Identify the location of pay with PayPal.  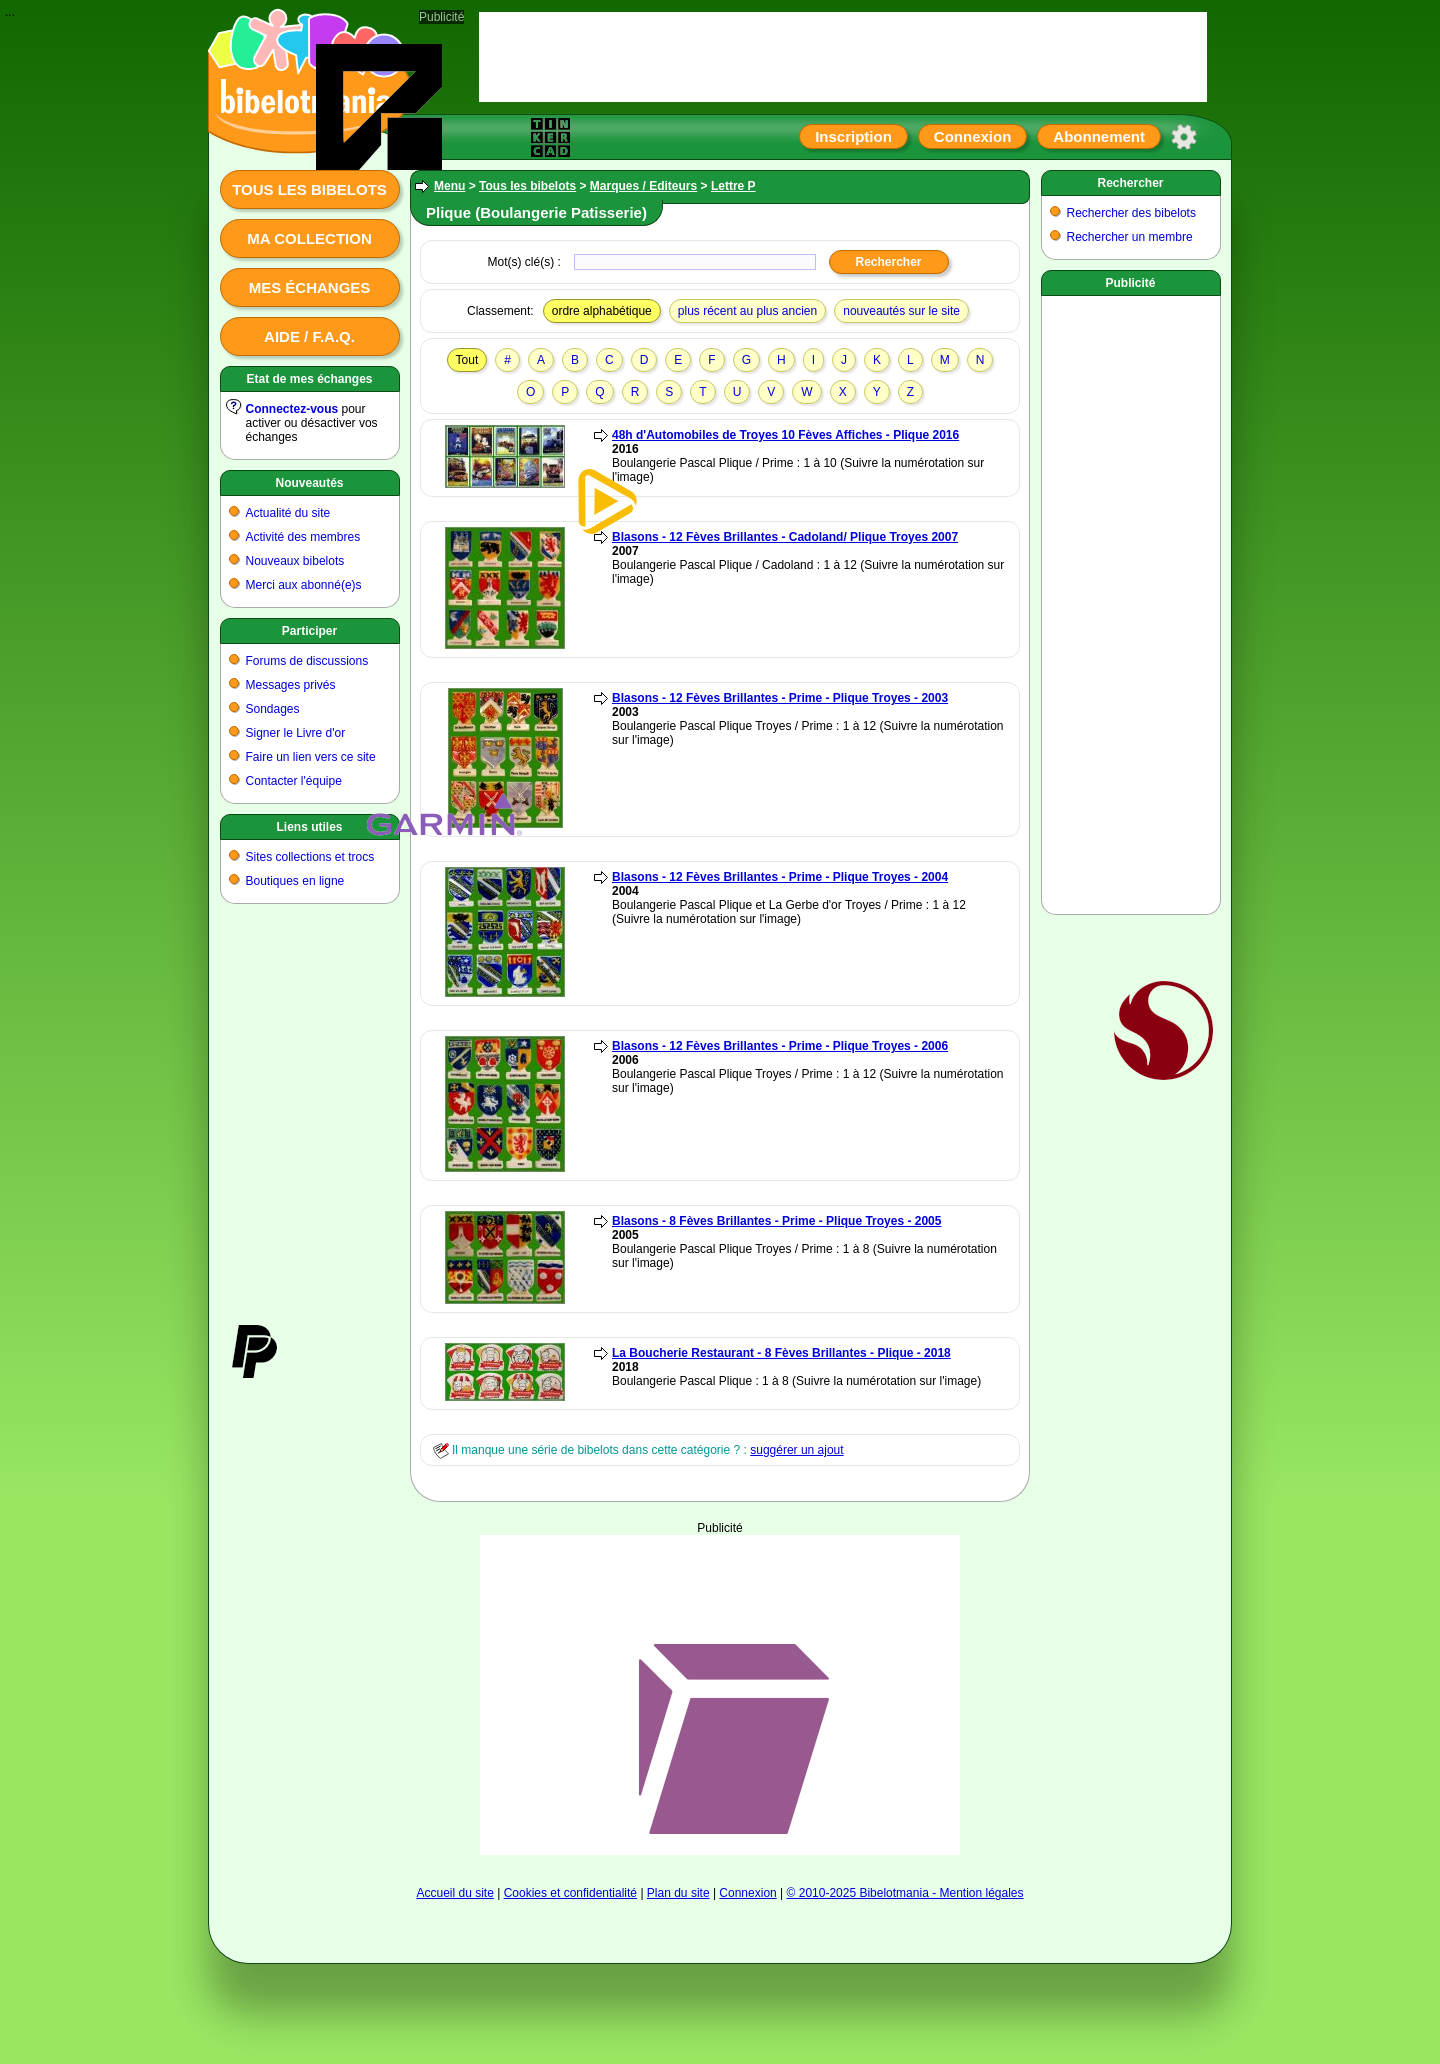
(254, 1351).